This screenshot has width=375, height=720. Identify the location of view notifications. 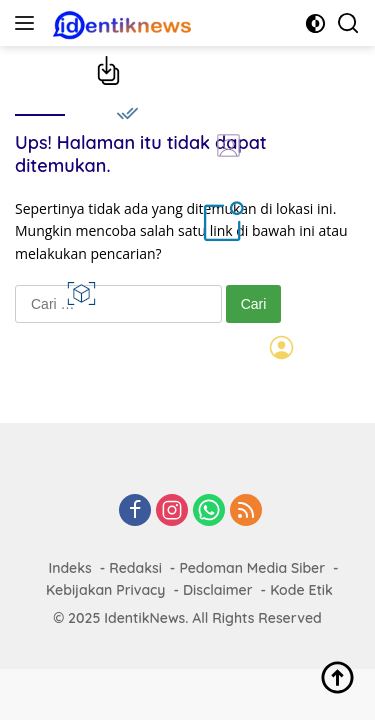
(223, 222).